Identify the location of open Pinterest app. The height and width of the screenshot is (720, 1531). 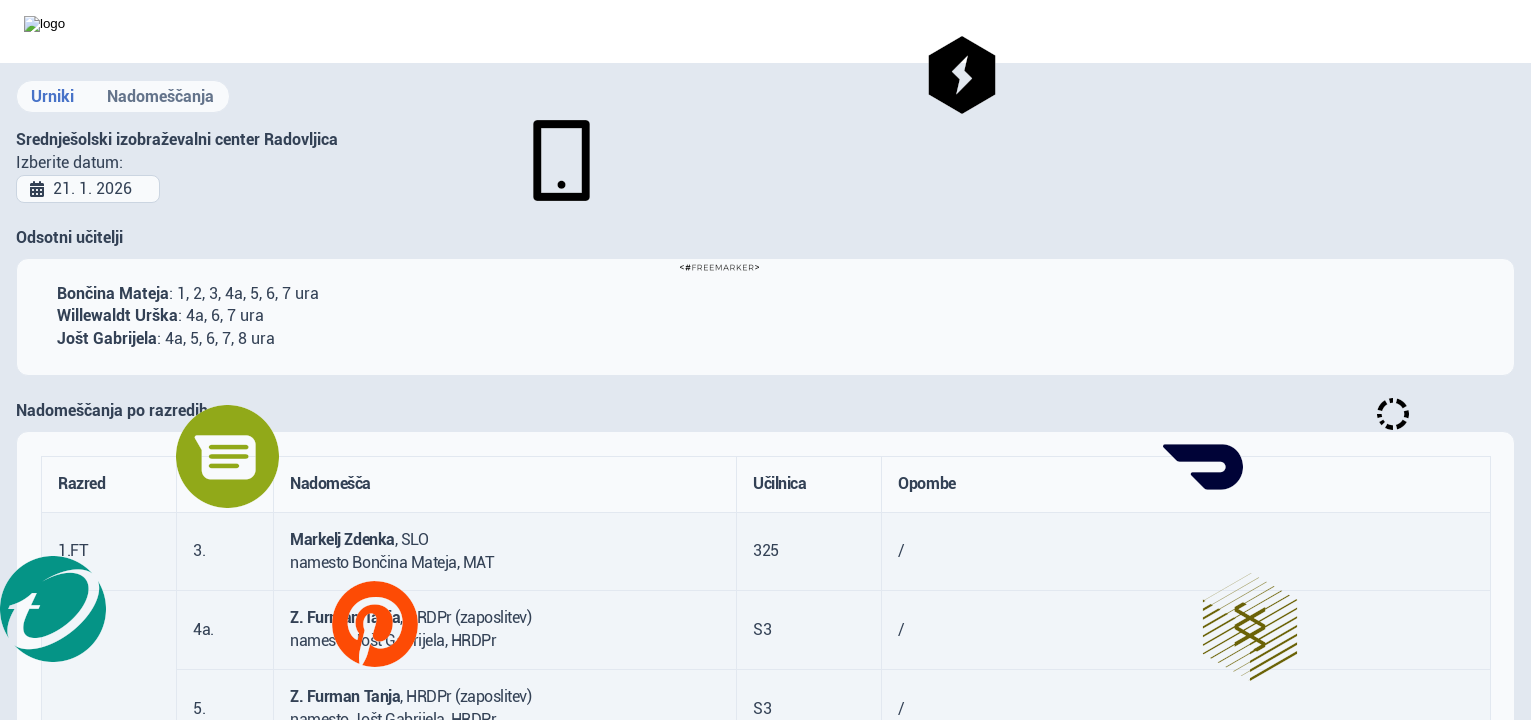
(375, 624).